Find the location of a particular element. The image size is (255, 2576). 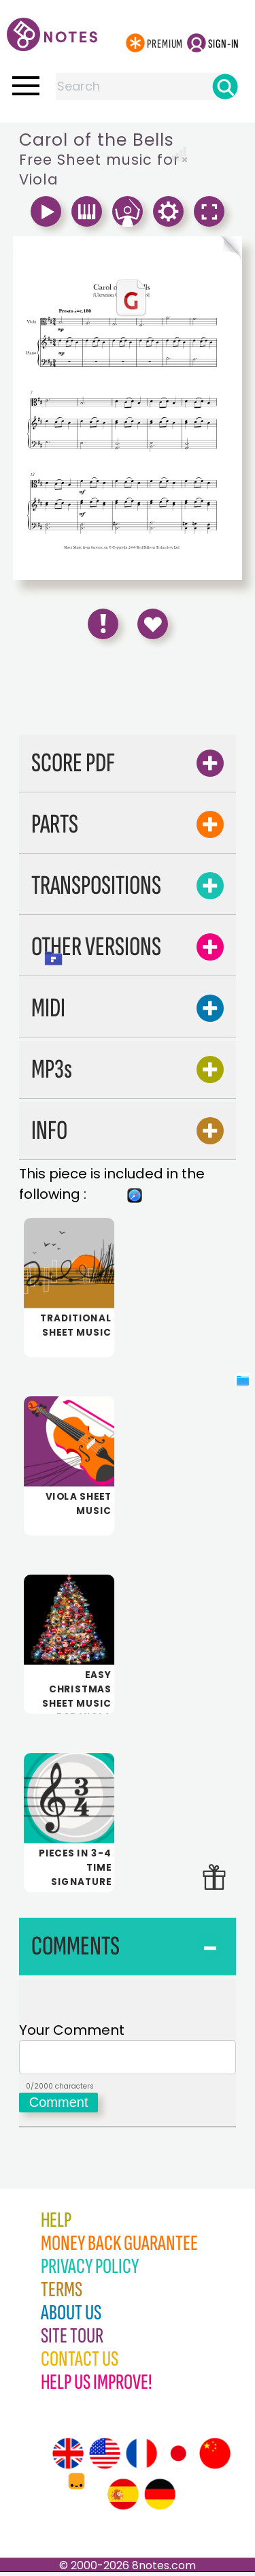

open Safari web browser is located at coordinates (135, 1195).